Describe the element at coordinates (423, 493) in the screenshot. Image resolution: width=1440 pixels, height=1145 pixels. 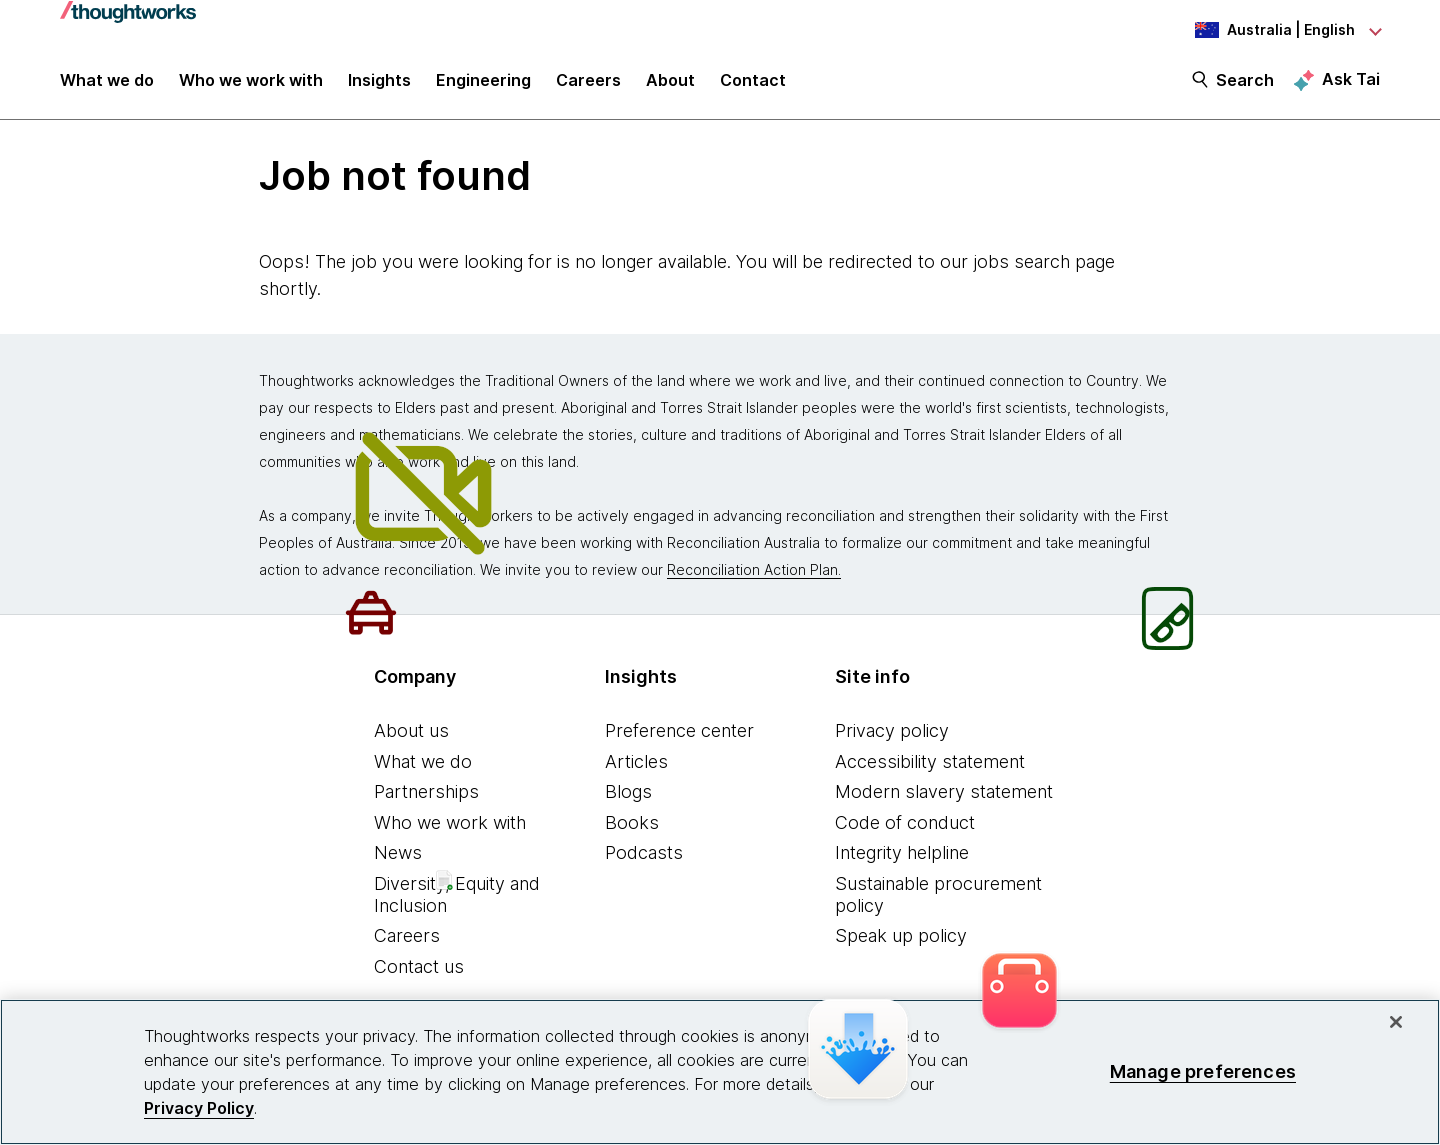
I see `video camera is turned off` at that location.